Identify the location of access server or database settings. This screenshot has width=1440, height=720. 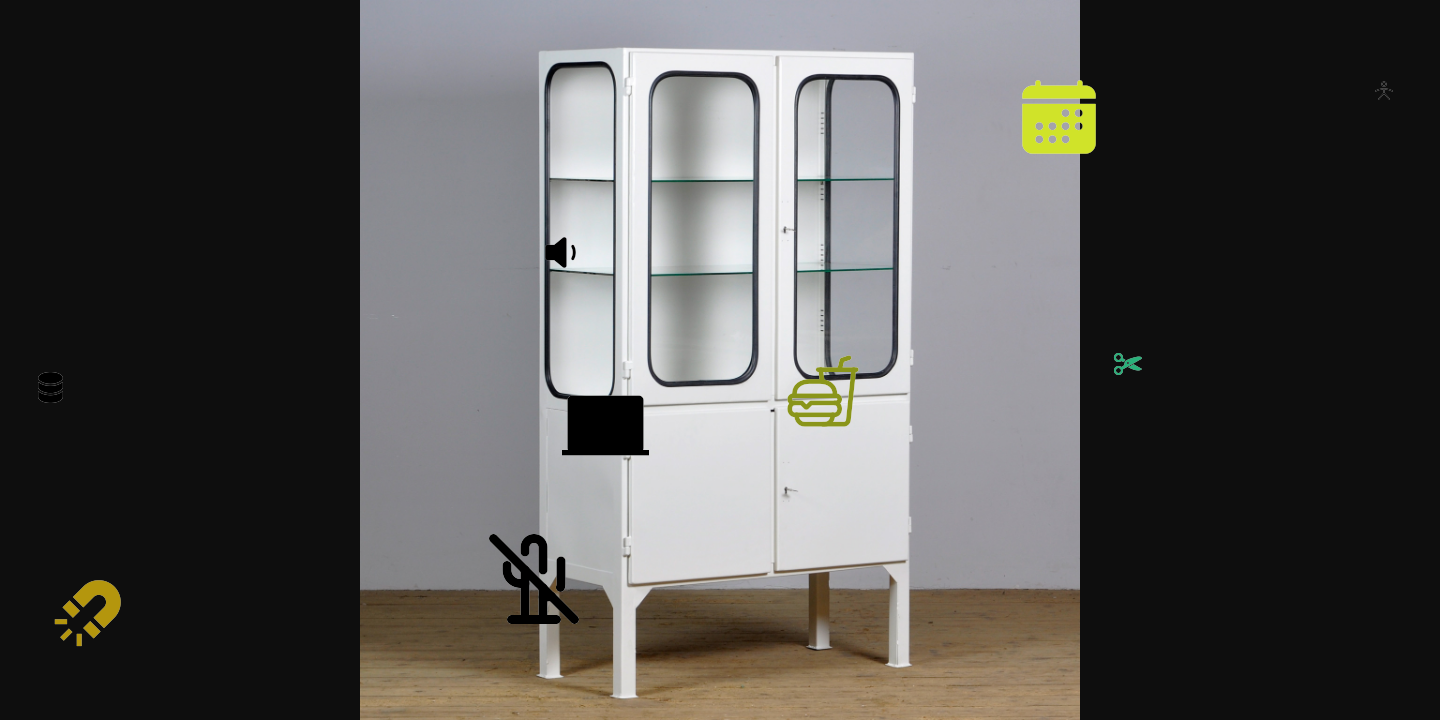
(50, 387).